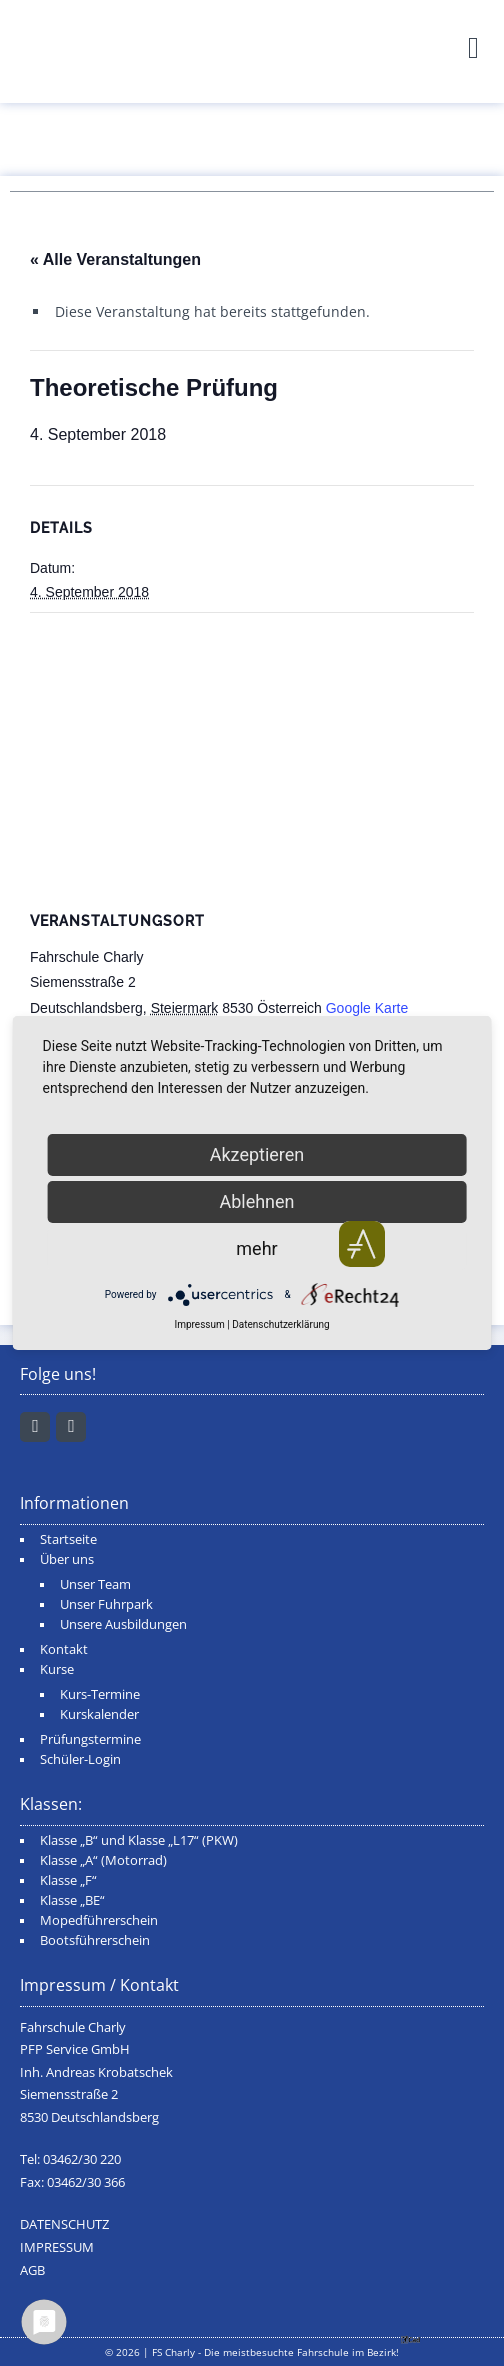 The image size is (504, 2366). Describe the element at coordinates (410, 2339) in the screenshot. I see `open KiCad electronic design automation software` at that location.